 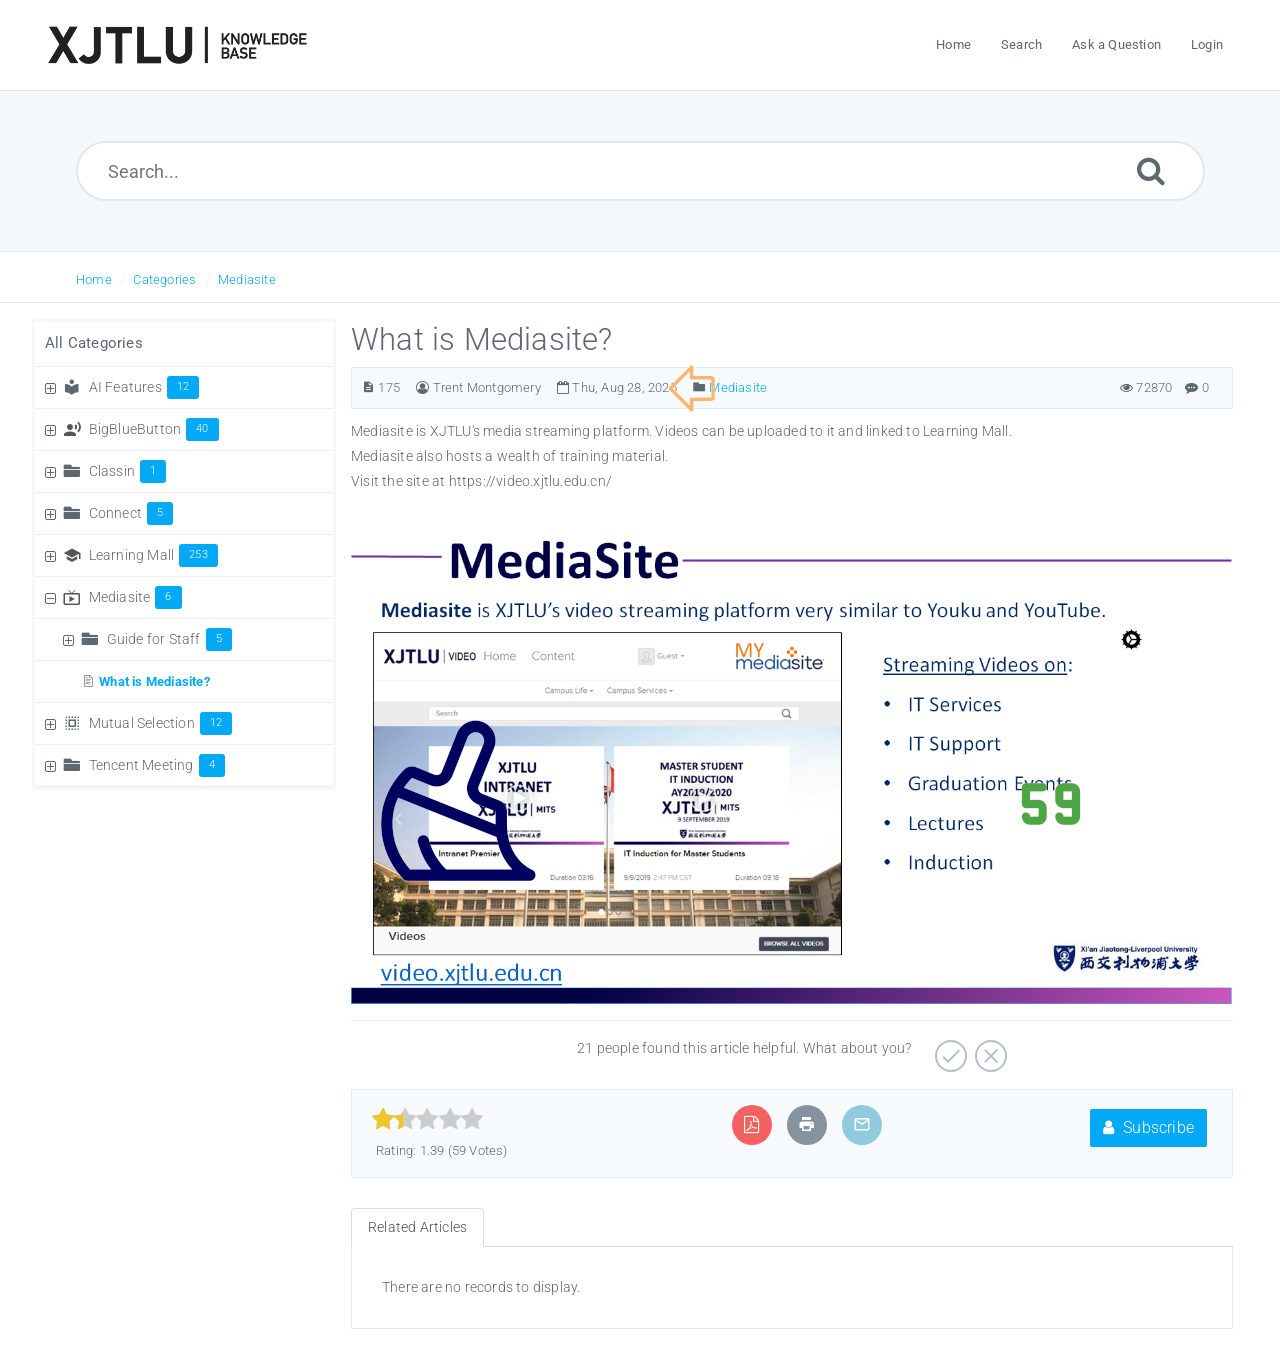 I want to click on clear or clean up items, so click(x=455, y=806).